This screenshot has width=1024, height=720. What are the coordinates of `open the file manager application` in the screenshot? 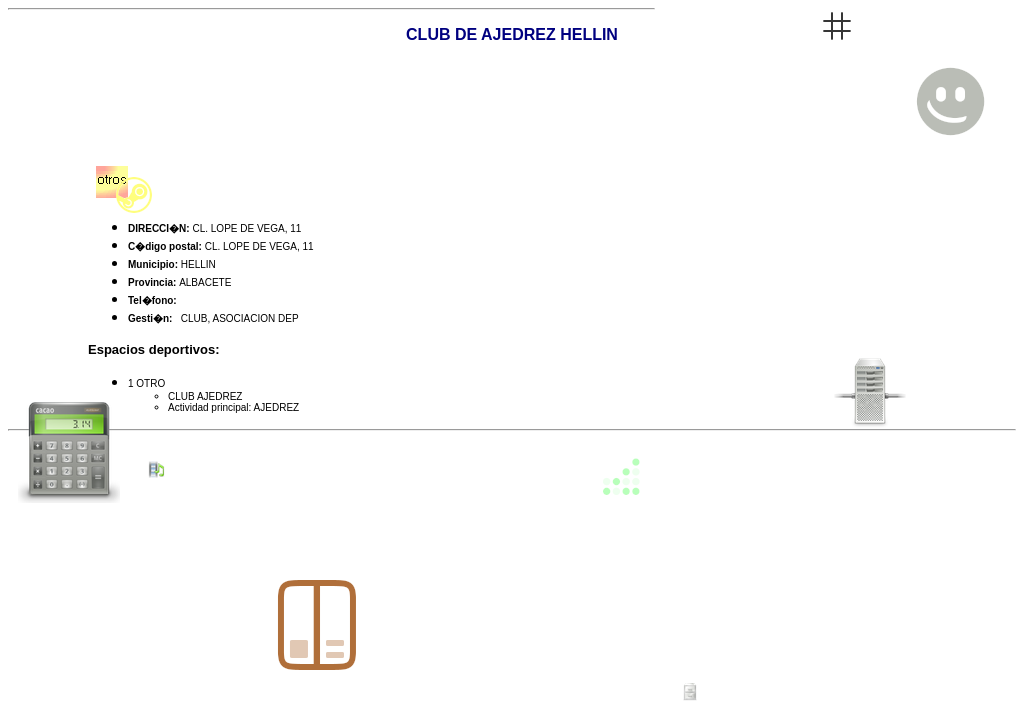 It's located at (690, 692).